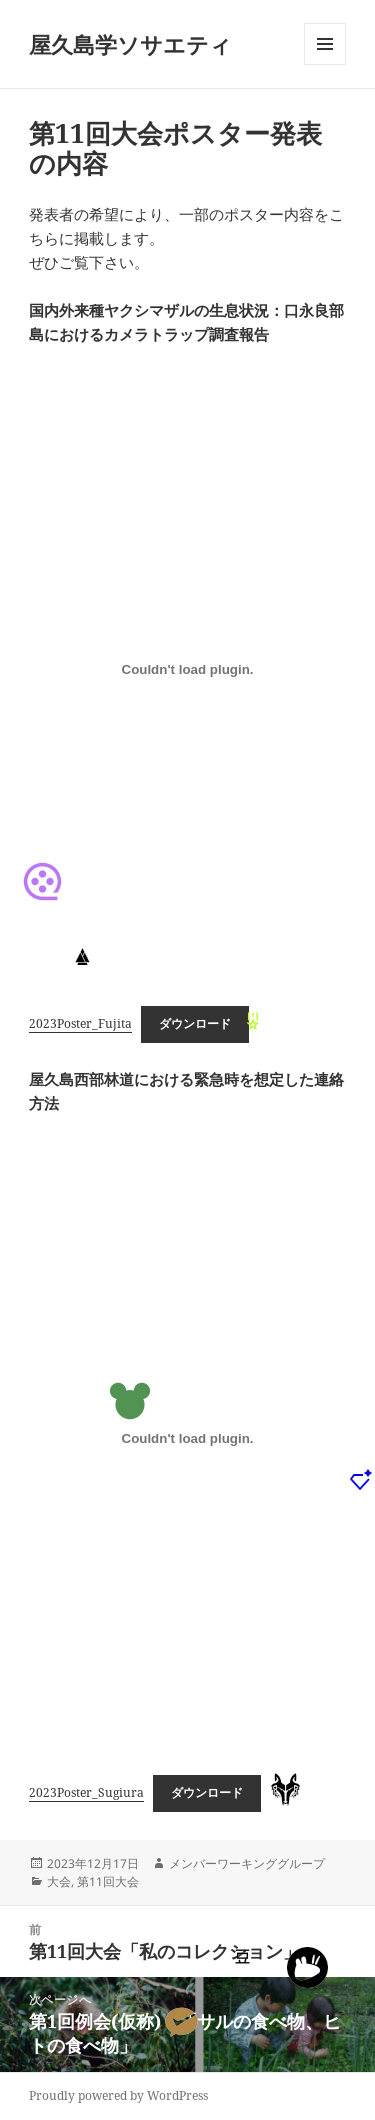 The height and width of the screenshot is (2120, 375). What do you see at coordinates (181, 2021) in the screenshot?
I see `pay with wechat pay` at bounding box center [181, 2021].